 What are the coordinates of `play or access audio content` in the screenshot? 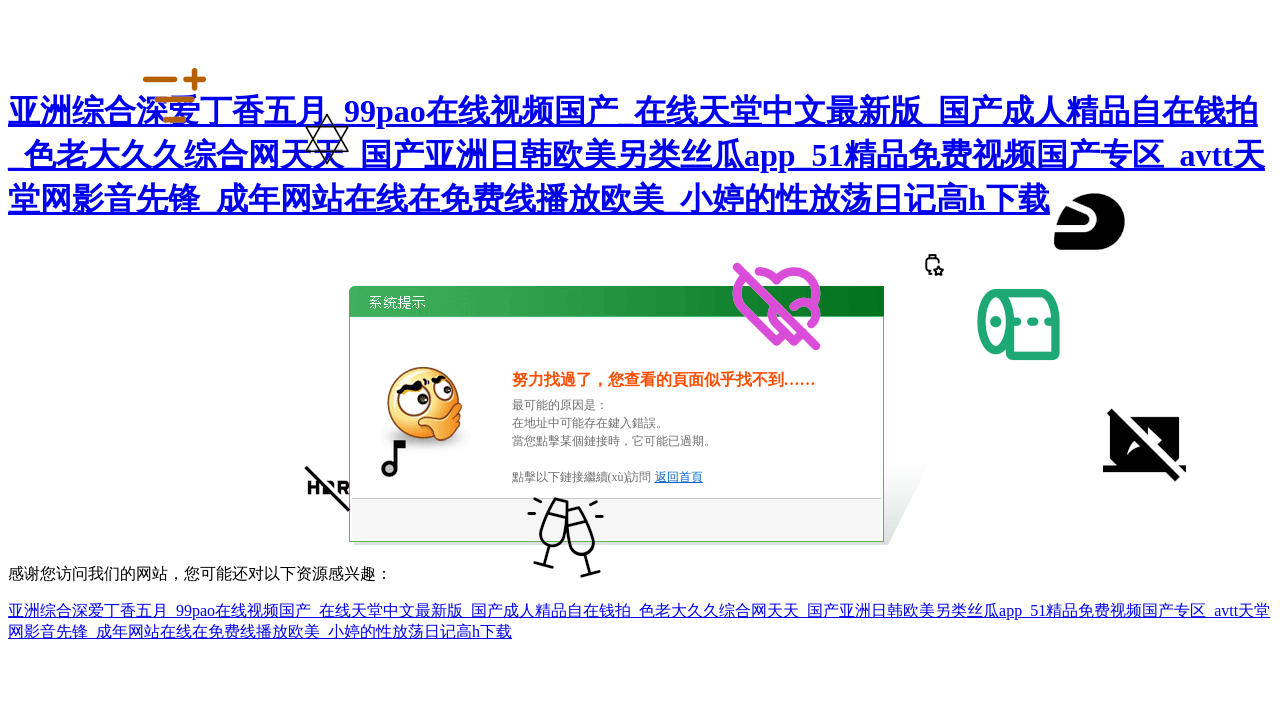 It's located at (393, 458).